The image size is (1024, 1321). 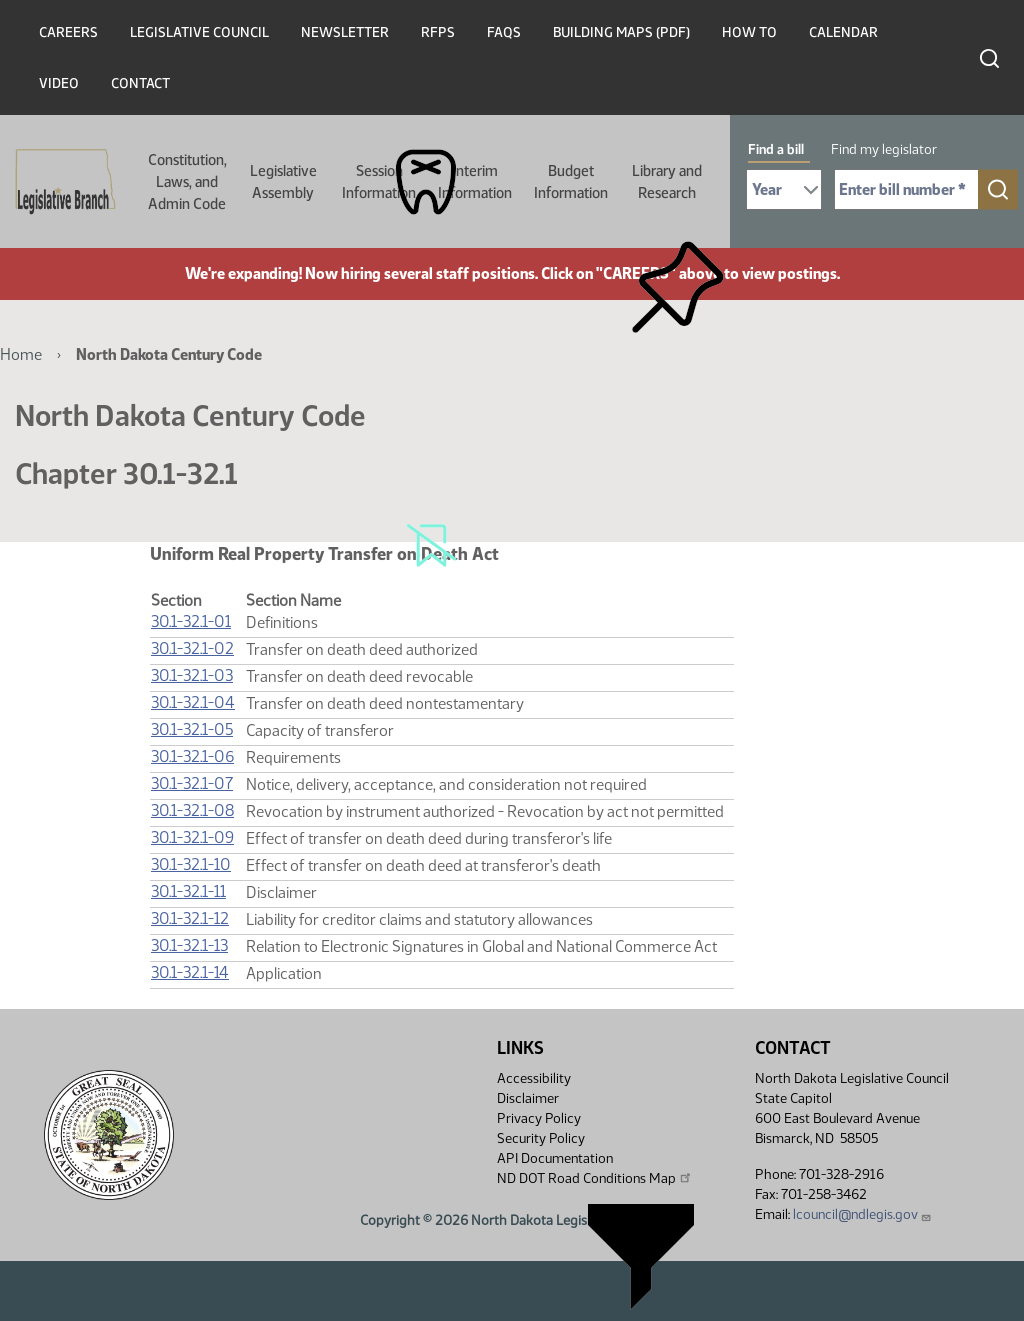 What do you see at coordinates (426, 182) in the screenshot?
I see `access dental or oral health features` at bounding box center [426, 182].